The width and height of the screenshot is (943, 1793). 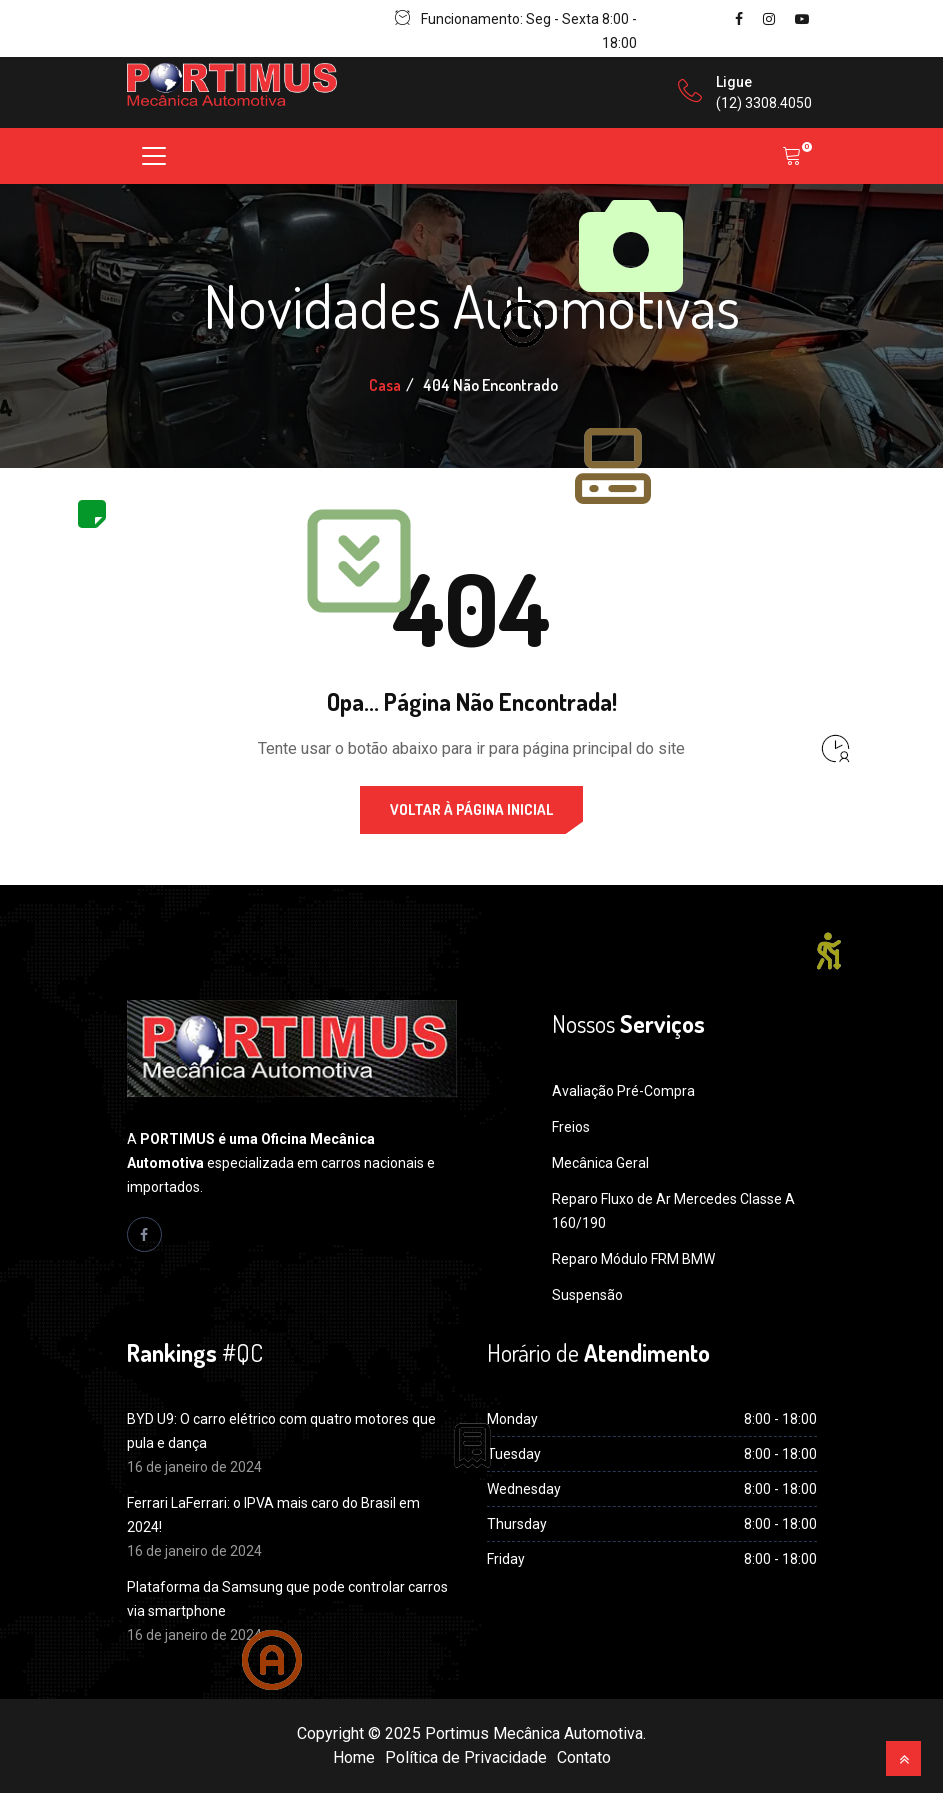 I want to click on collapse or minimize content section, so click(x=359, y=561).